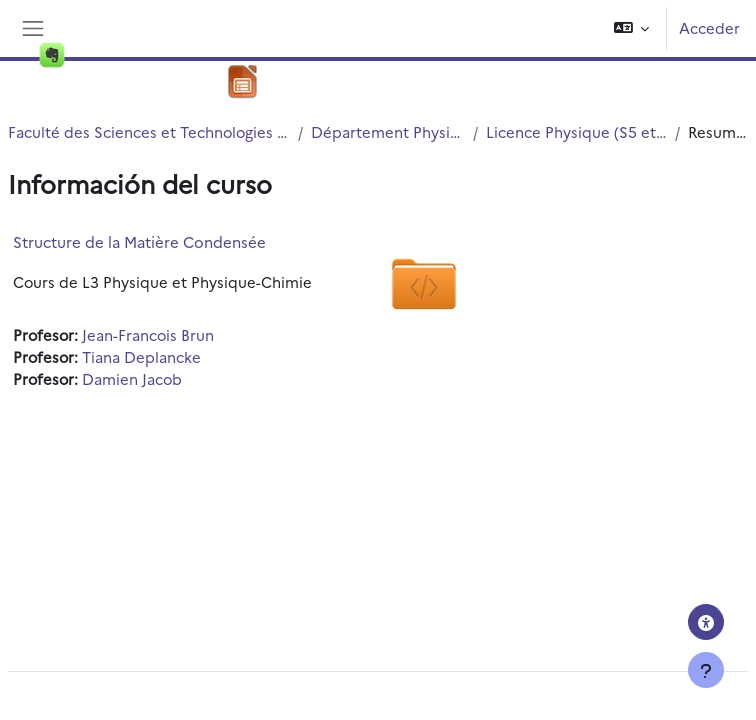  I want to click on open folder containing code or development files, so click(424, 284).